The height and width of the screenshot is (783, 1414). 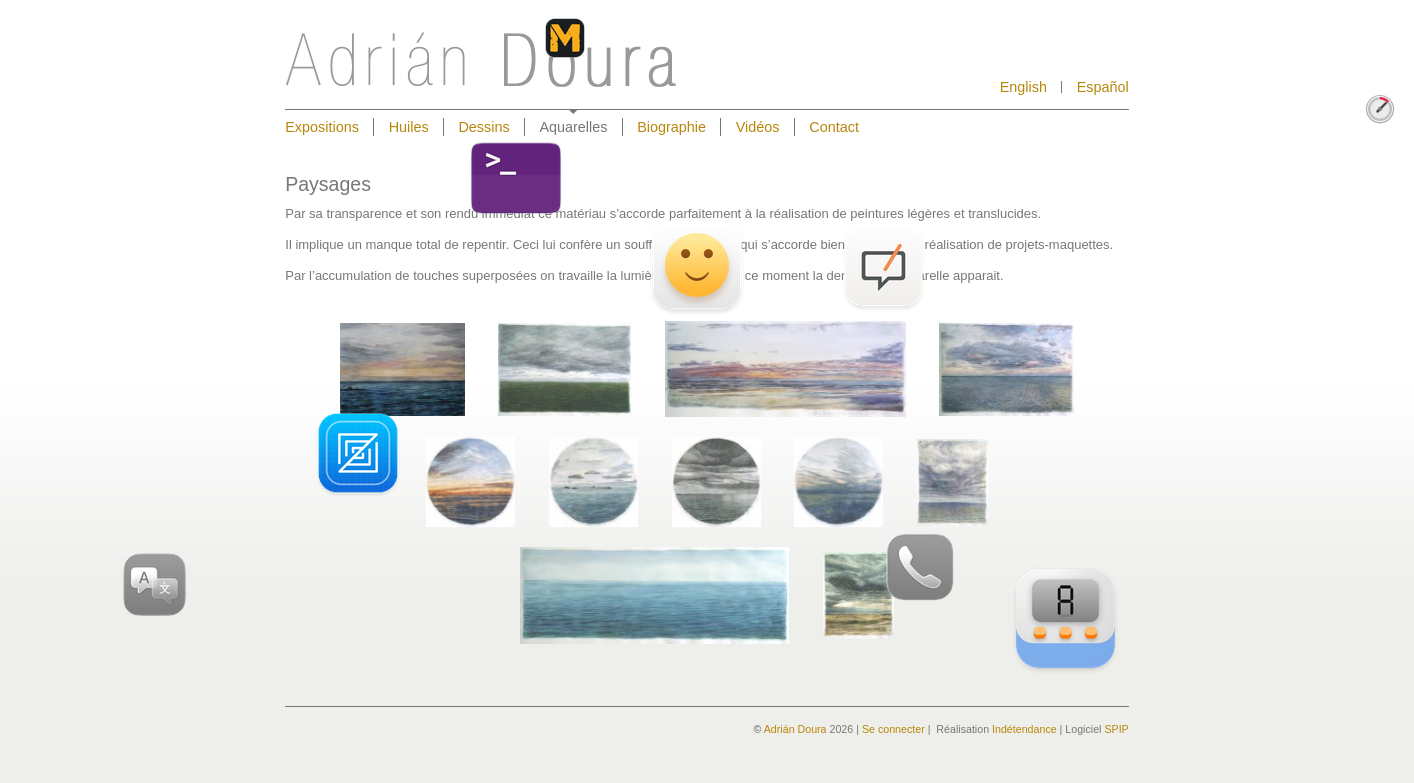 I want to click on open the translate app, so click(x=154, y=584).